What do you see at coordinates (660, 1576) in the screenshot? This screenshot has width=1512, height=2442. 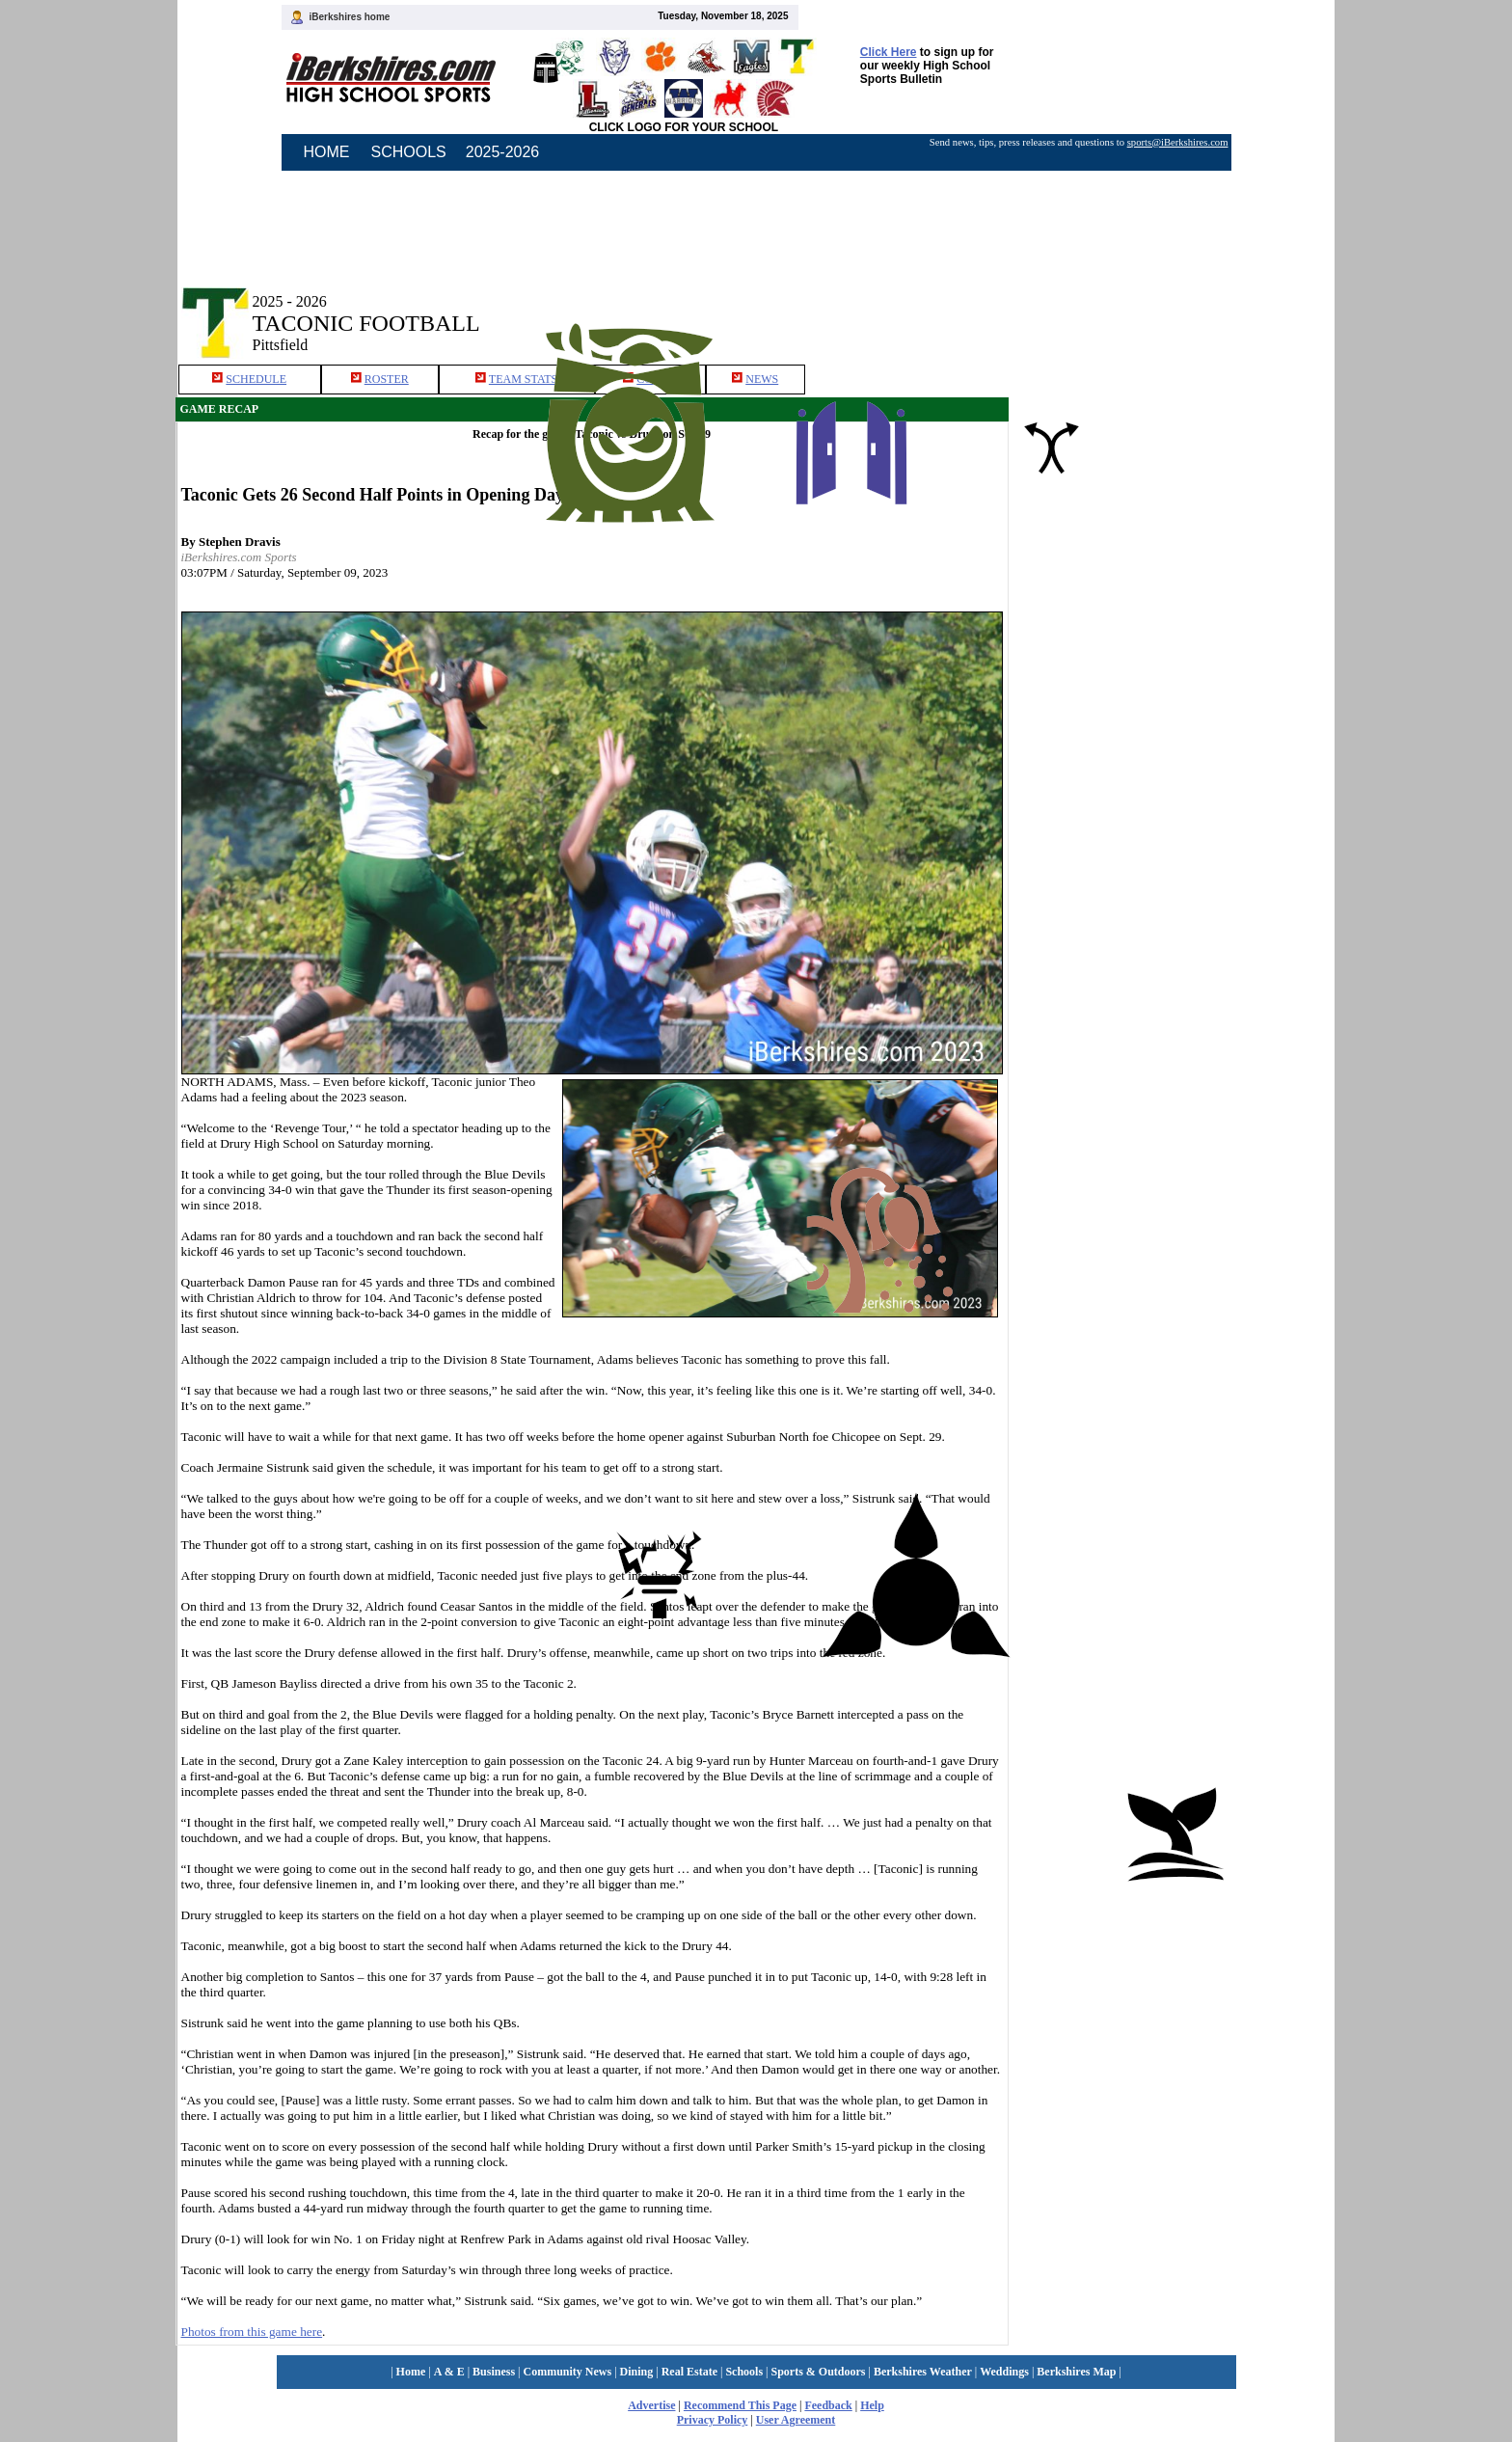 I see `activate electrical or energy-based ability` at bounding box center [660, 1576].